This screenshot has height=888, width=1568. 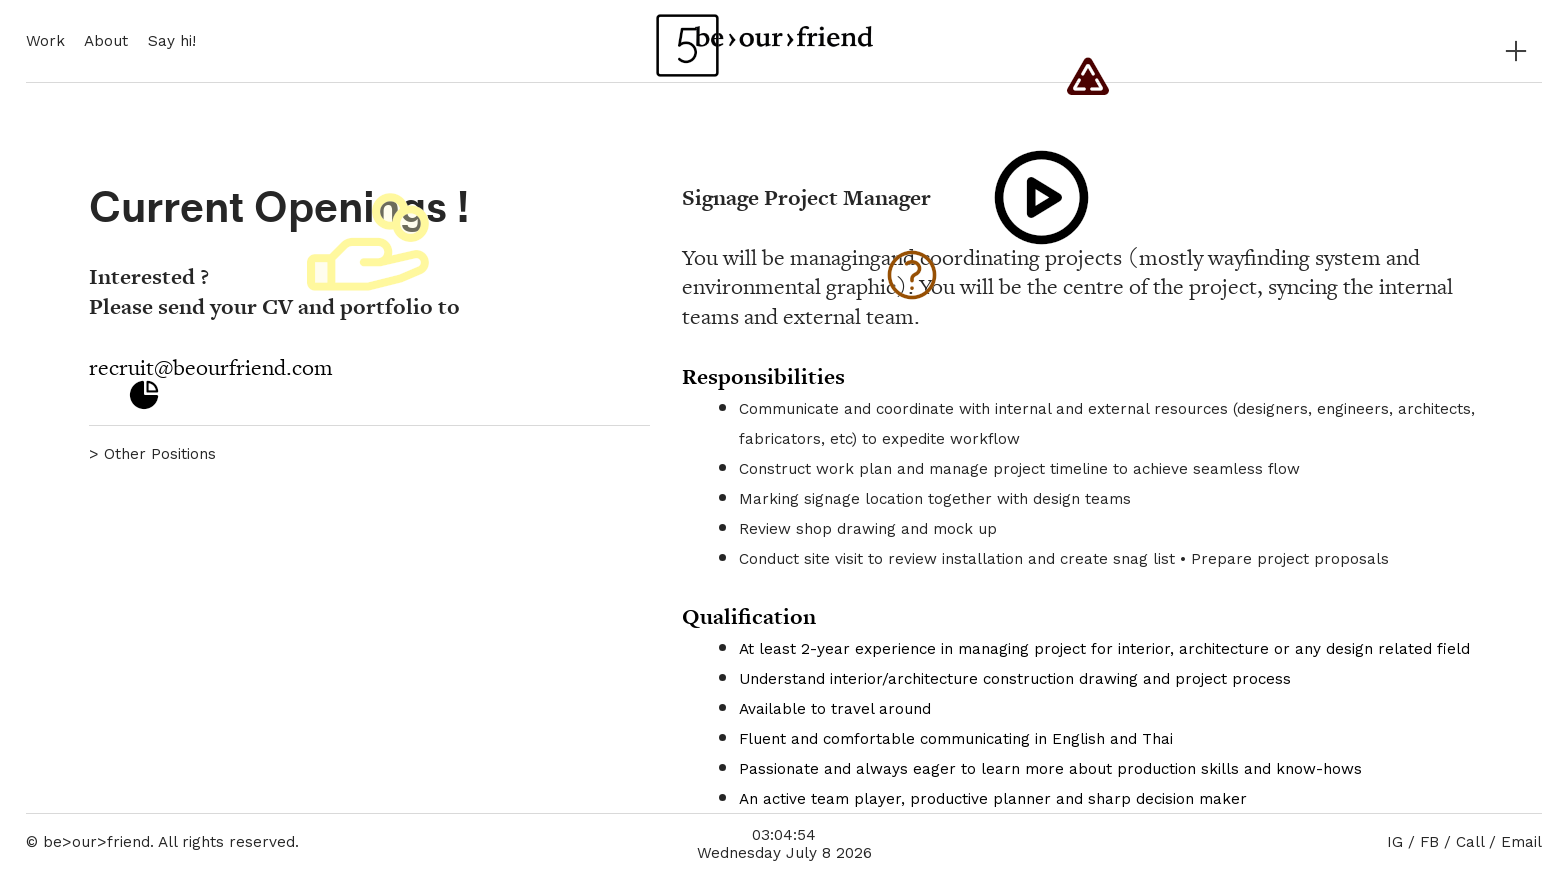 What do you see at coordinates (1041, 197) in the screenshot?
I see `play media or video content` at bounding box center [1041, 197].